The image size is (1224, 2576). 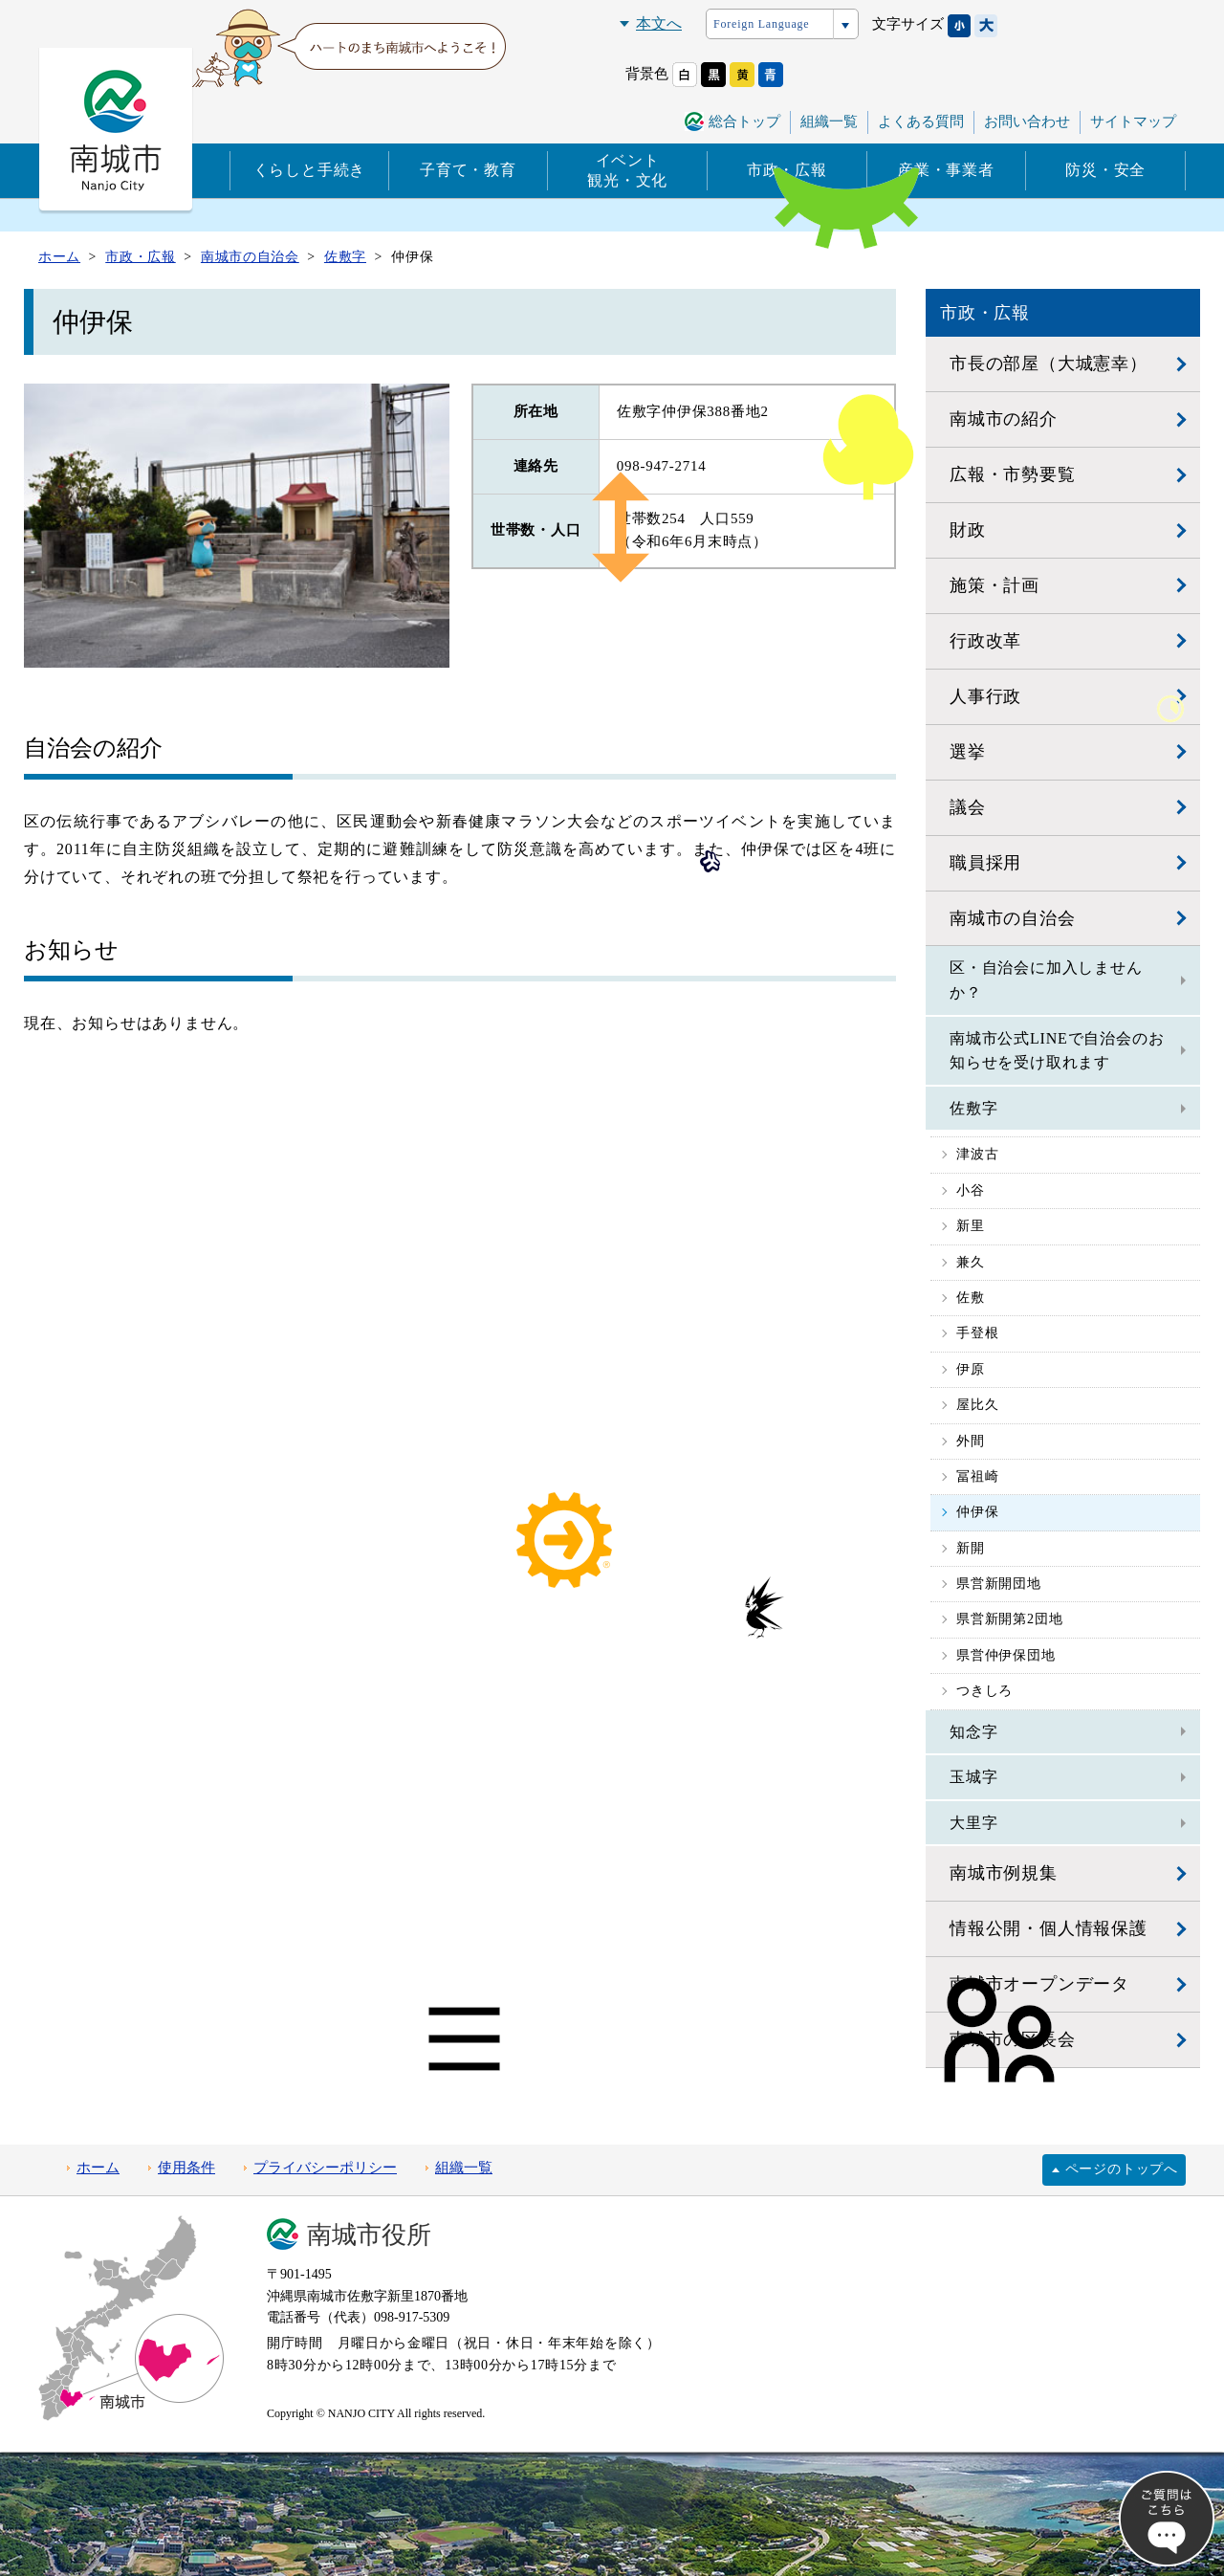 What do you see at coordinates (764, 1607) in the screenshot?
I see `CD Projekt company logo` at bounding box center [764, 1607].